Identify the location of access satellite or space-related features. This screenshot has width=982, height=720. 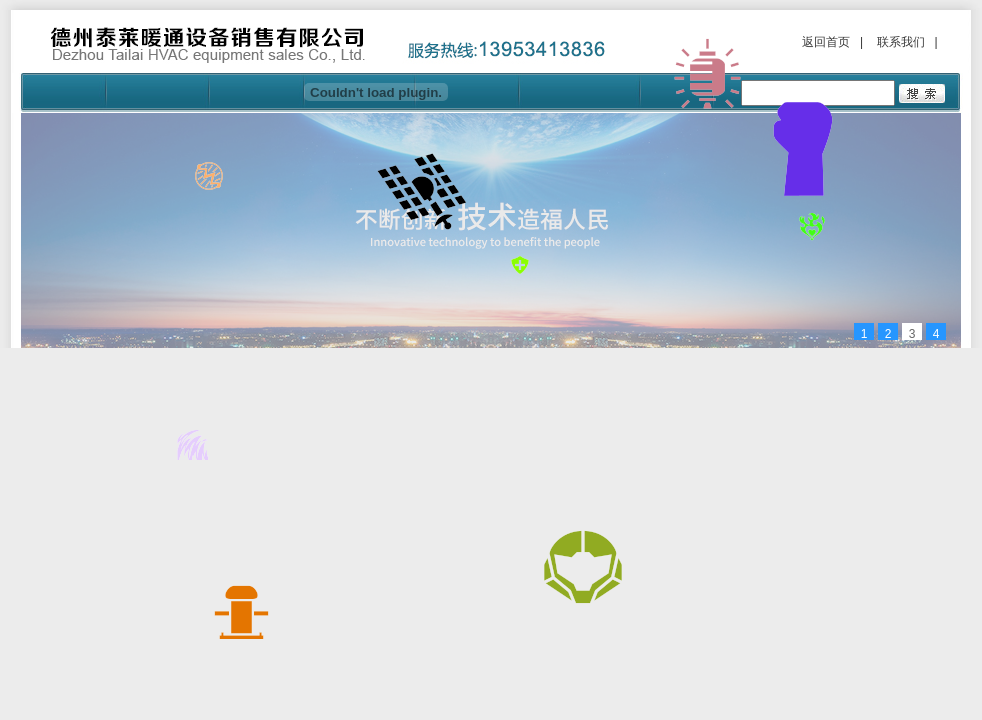
(421, 193).